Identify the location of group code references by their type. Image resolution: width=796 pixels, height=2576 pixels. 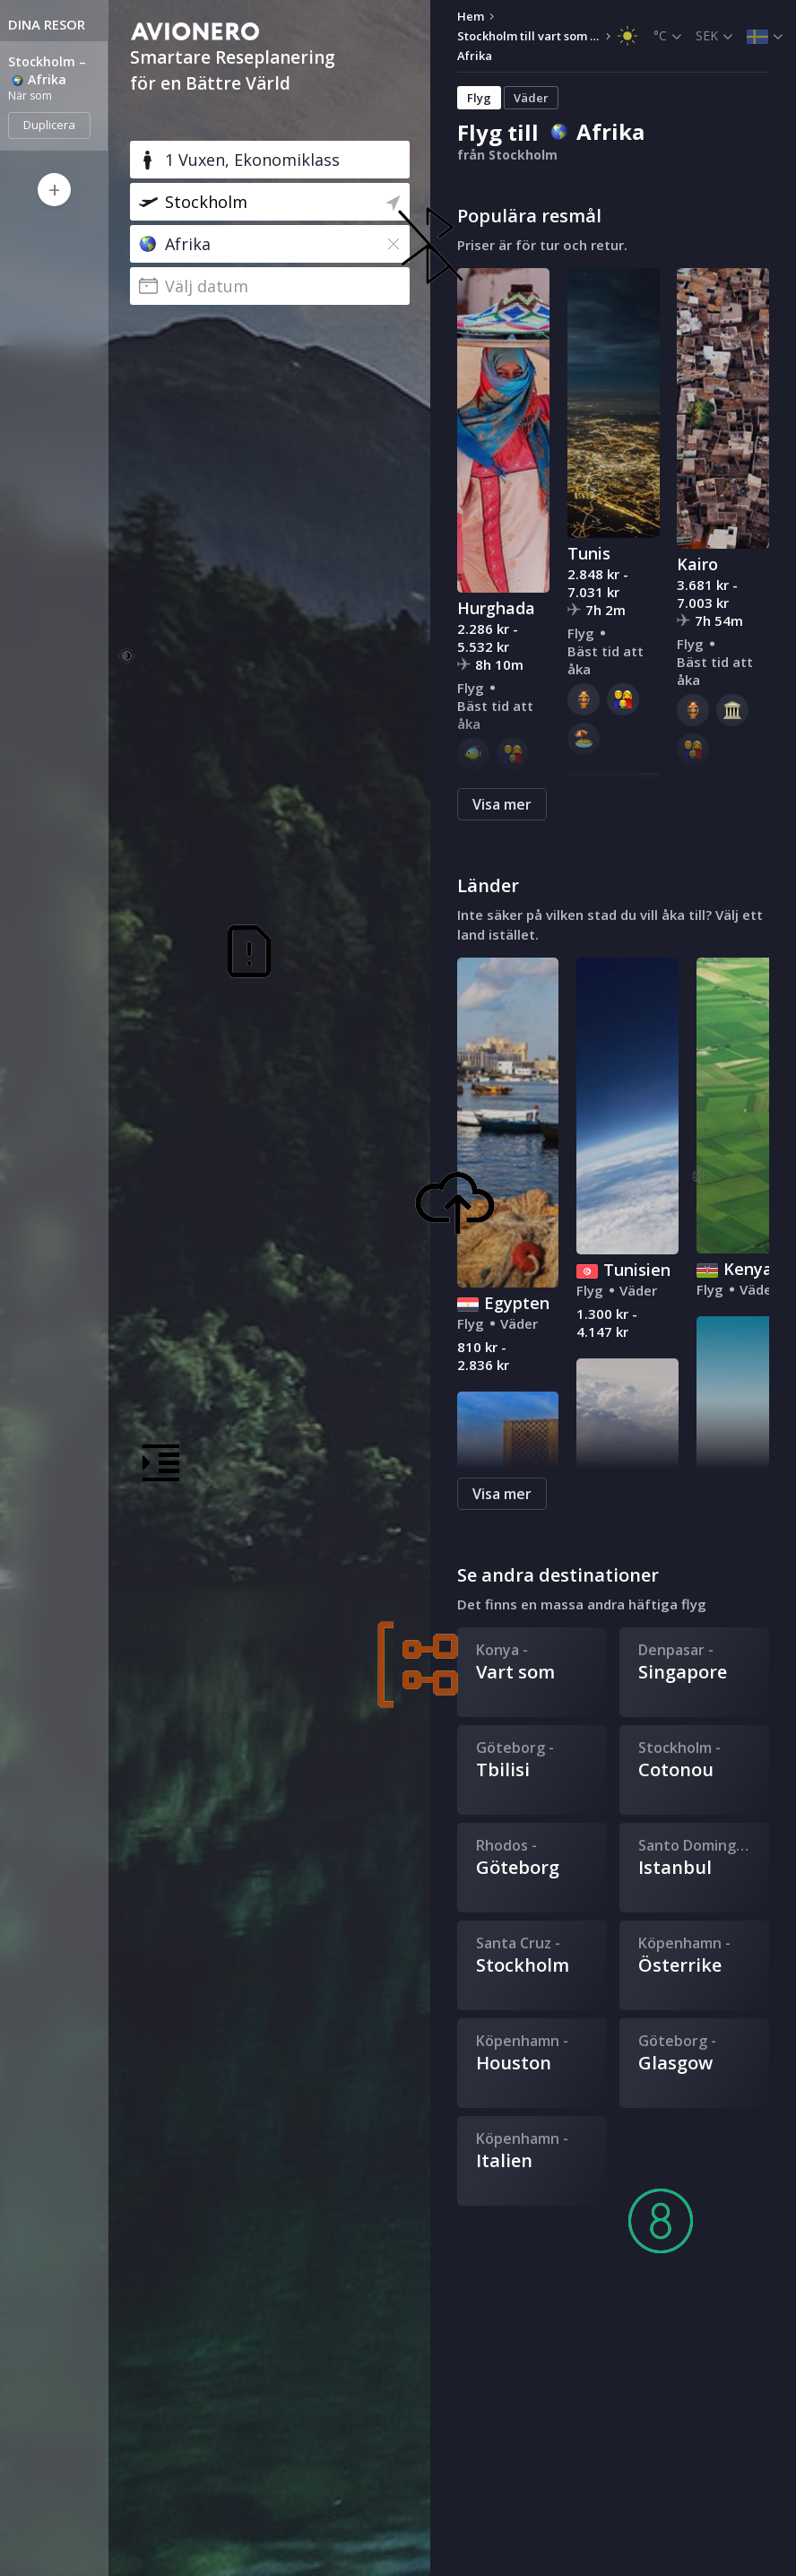
(420, 1664).